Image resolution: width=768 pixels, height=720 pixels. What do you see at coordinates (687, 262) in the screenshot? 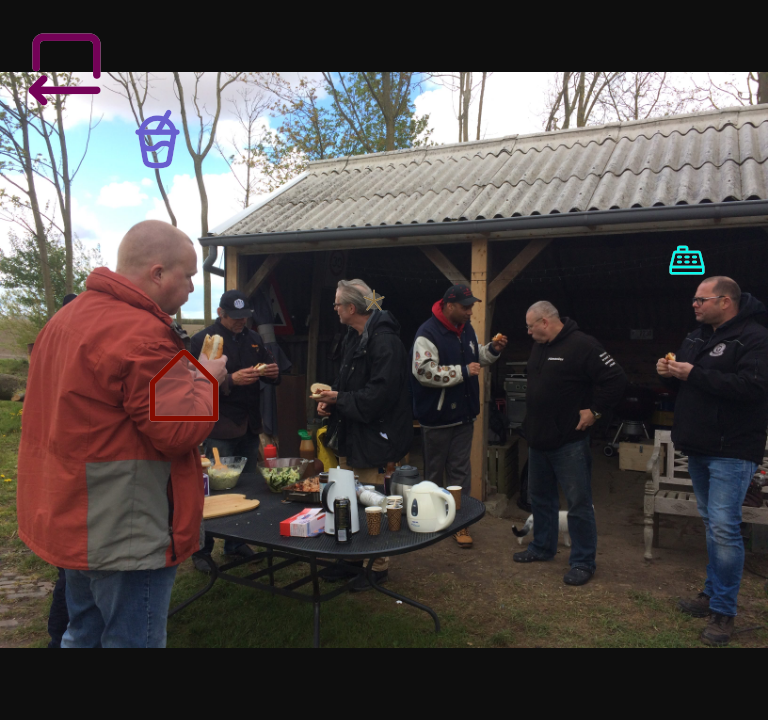
I see `access point of sale system` at bounding box center [687, 262].